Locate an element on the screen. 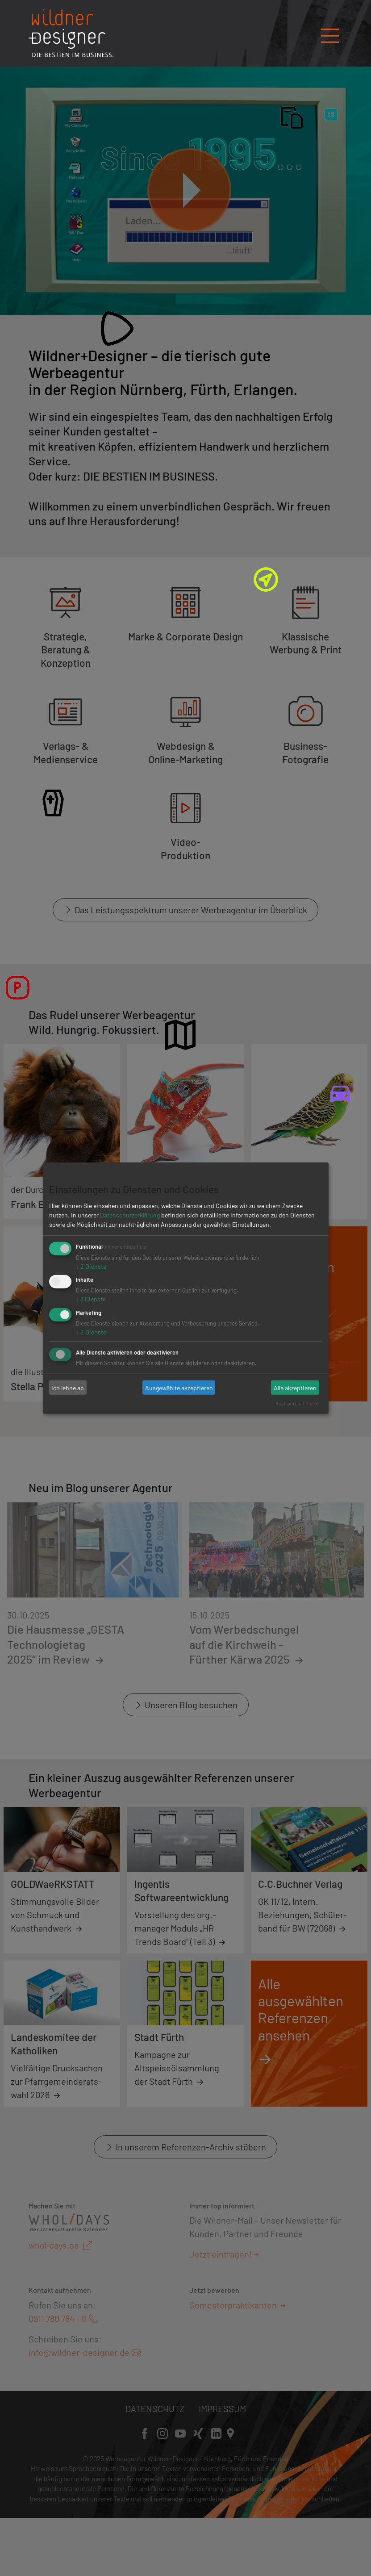 The height and width of the screenshot is (2576, 371). access current location services is located at coordinates (266, 579).